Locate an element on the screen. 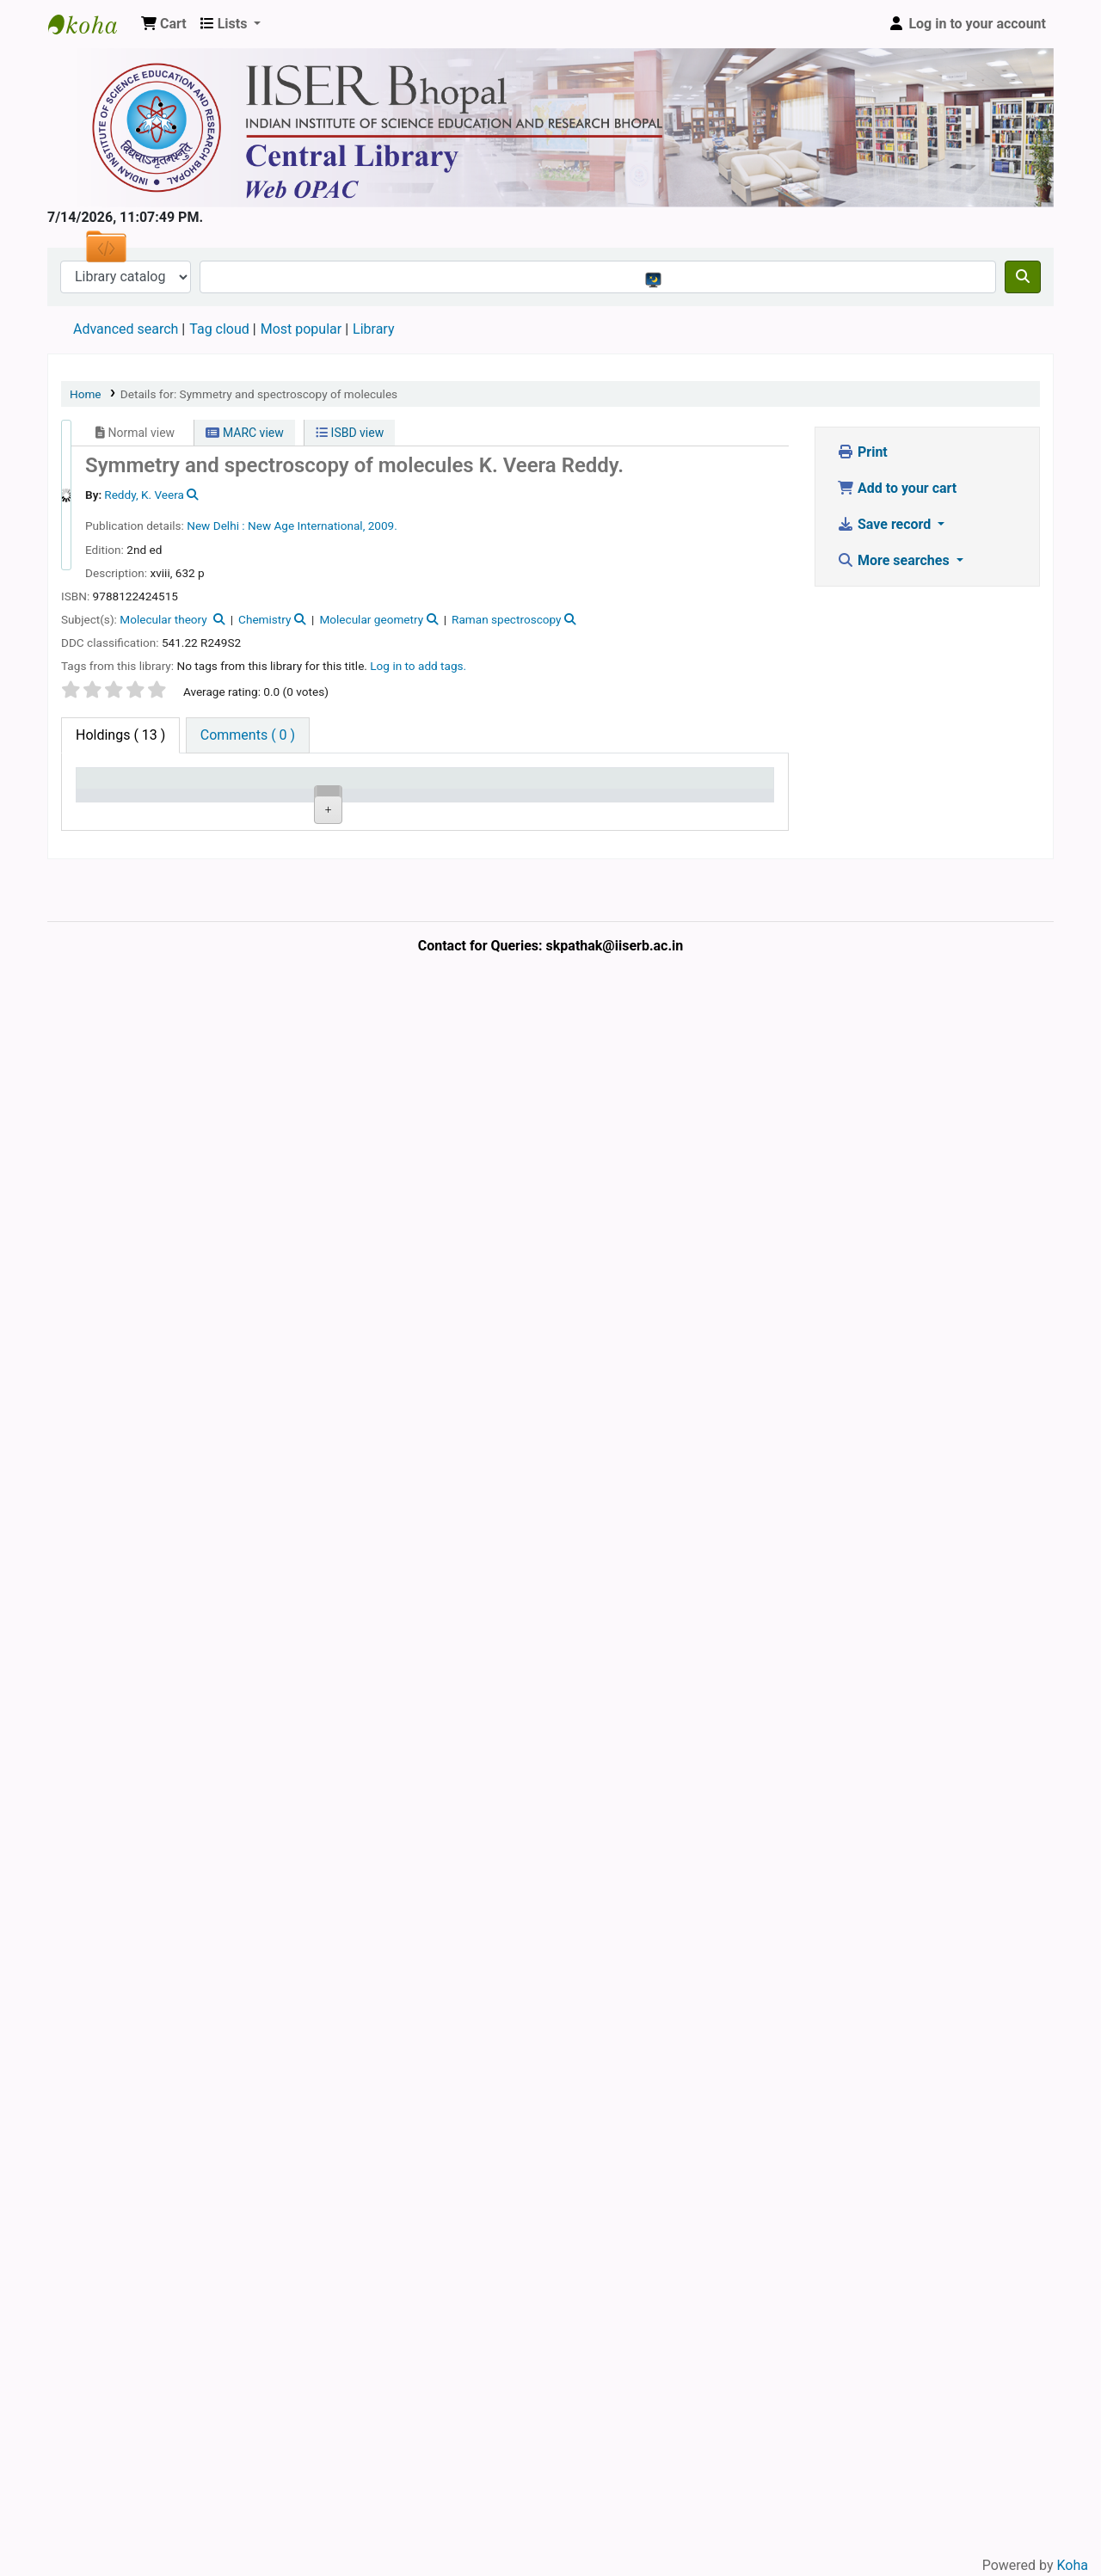 This screenshot has height=2576, width=1101. access screensaver settings is located at coordinates (653, 280).